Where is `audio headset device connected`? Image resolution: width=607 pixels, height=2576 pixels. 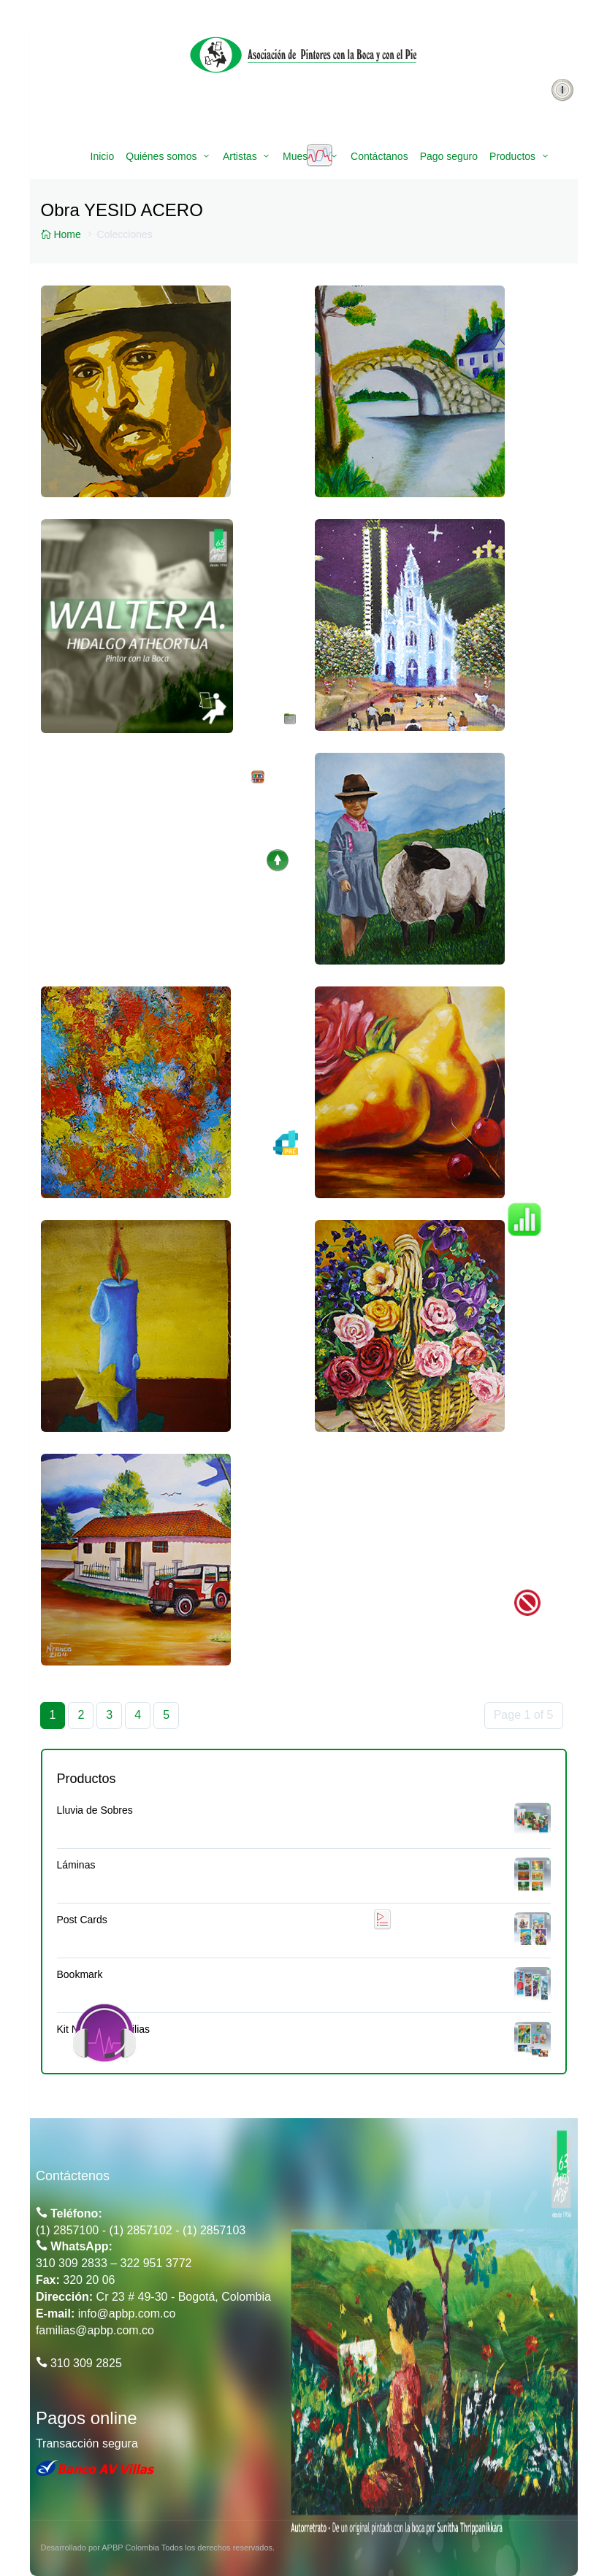 audio headset device connected is located at coordinates (104, 2033).